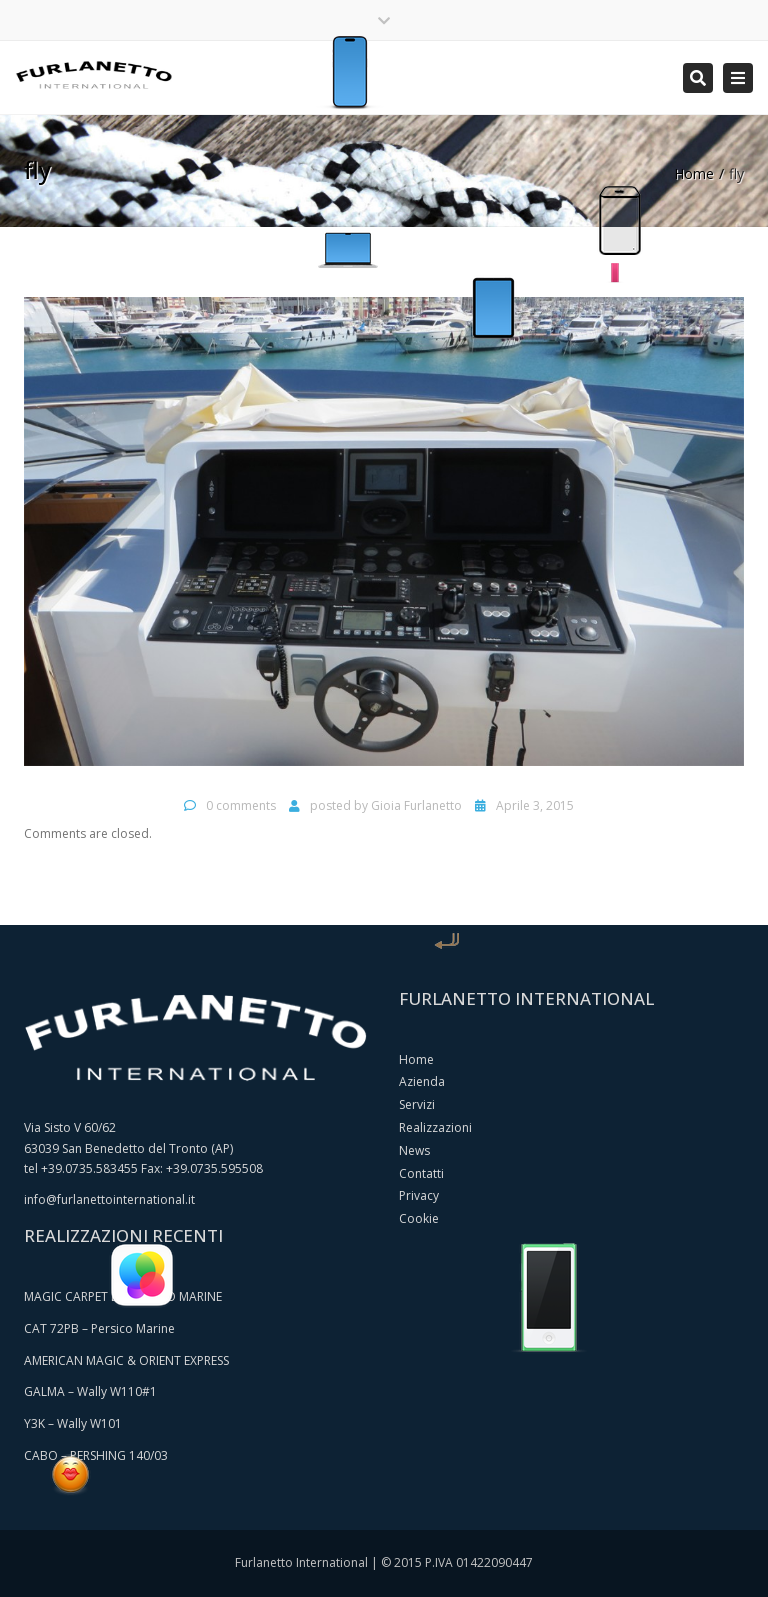  What do you see at coordinates (620, 220) in the screenshot?
I see `access airport extreme router settings` at bounding box center [620, 220].